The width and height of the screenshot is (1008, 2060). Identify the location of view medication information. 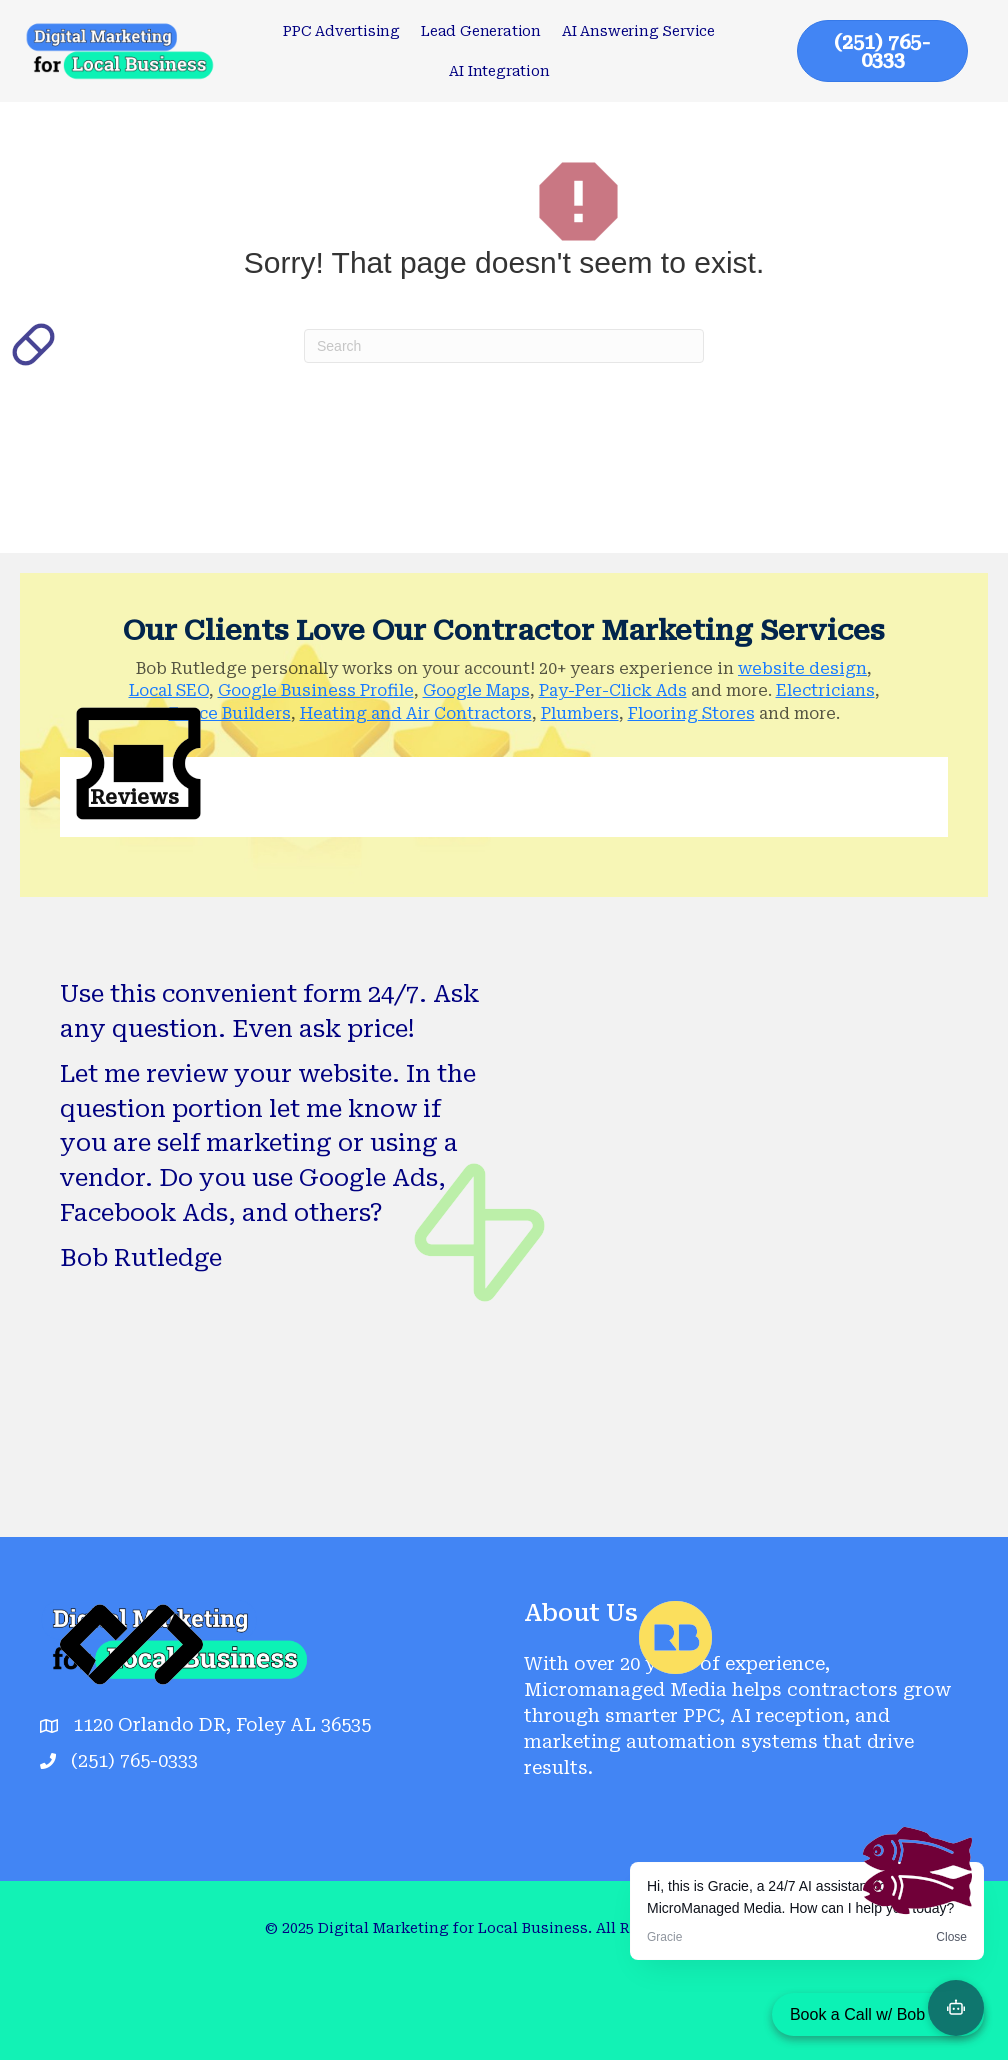
(33, 344).